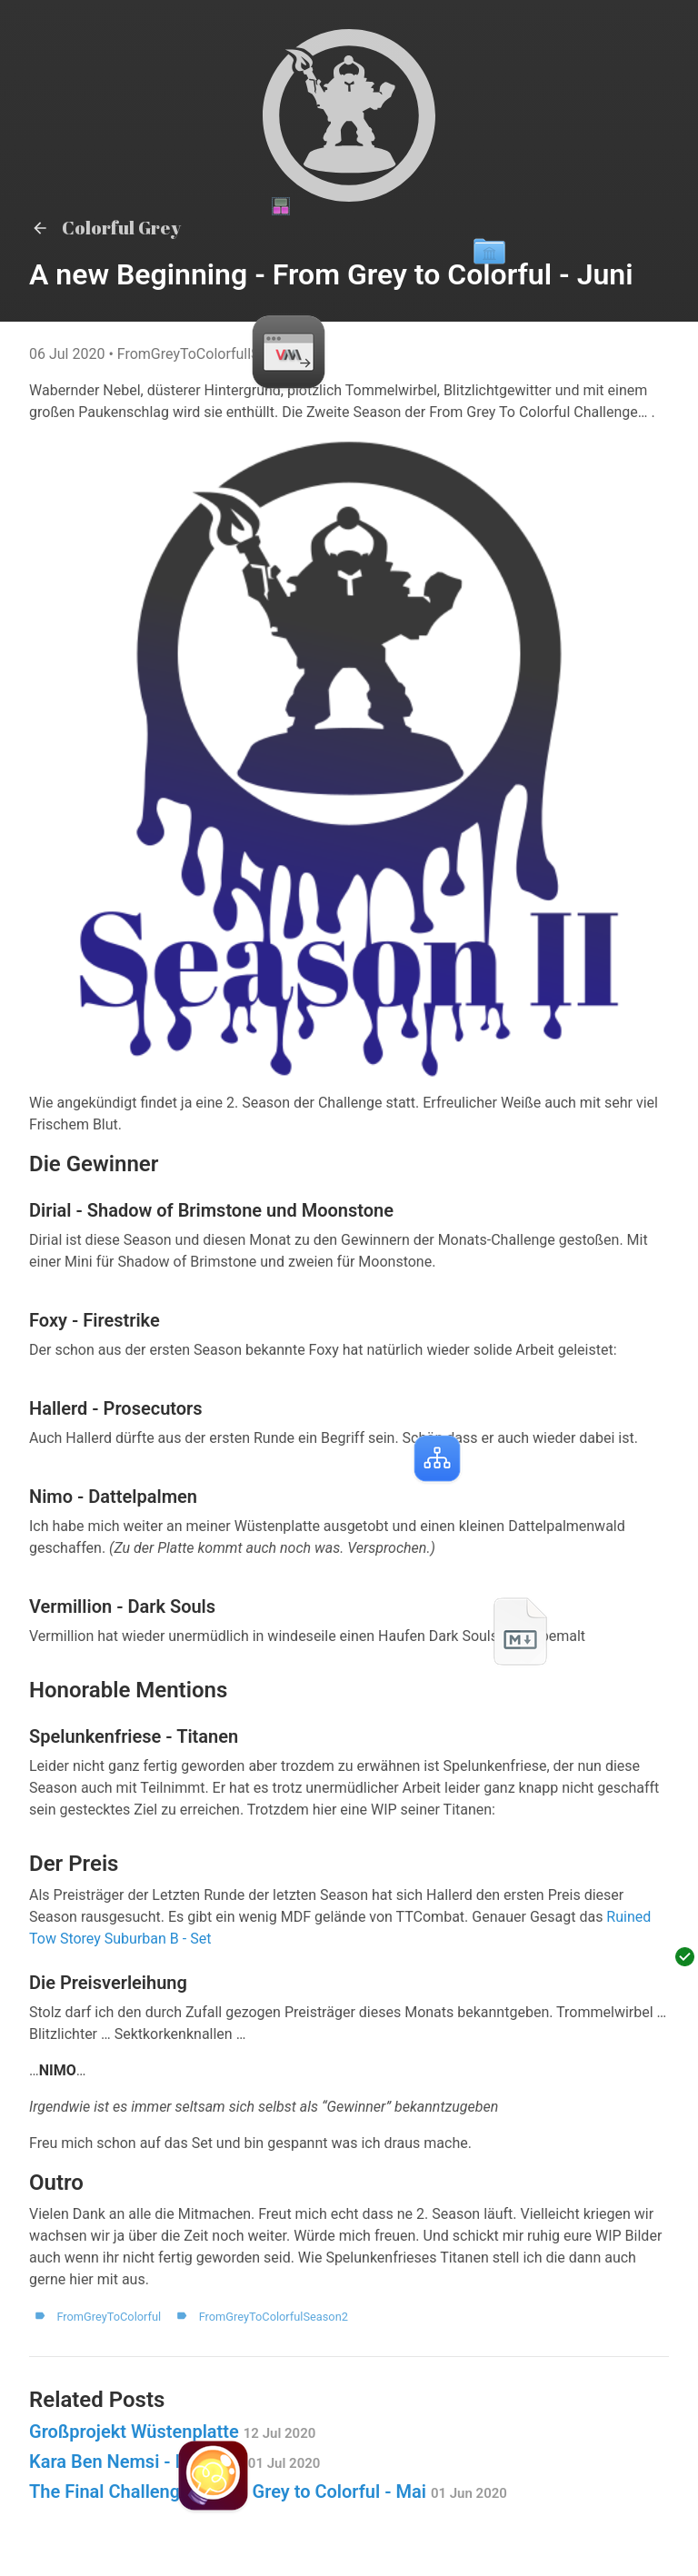 The width and height of the screenshot is (698, 2576). What do you see at coordinates (288, 352) in the screenshot?
I see `access virtual machine migration settings` at bounding box center [288, 352].